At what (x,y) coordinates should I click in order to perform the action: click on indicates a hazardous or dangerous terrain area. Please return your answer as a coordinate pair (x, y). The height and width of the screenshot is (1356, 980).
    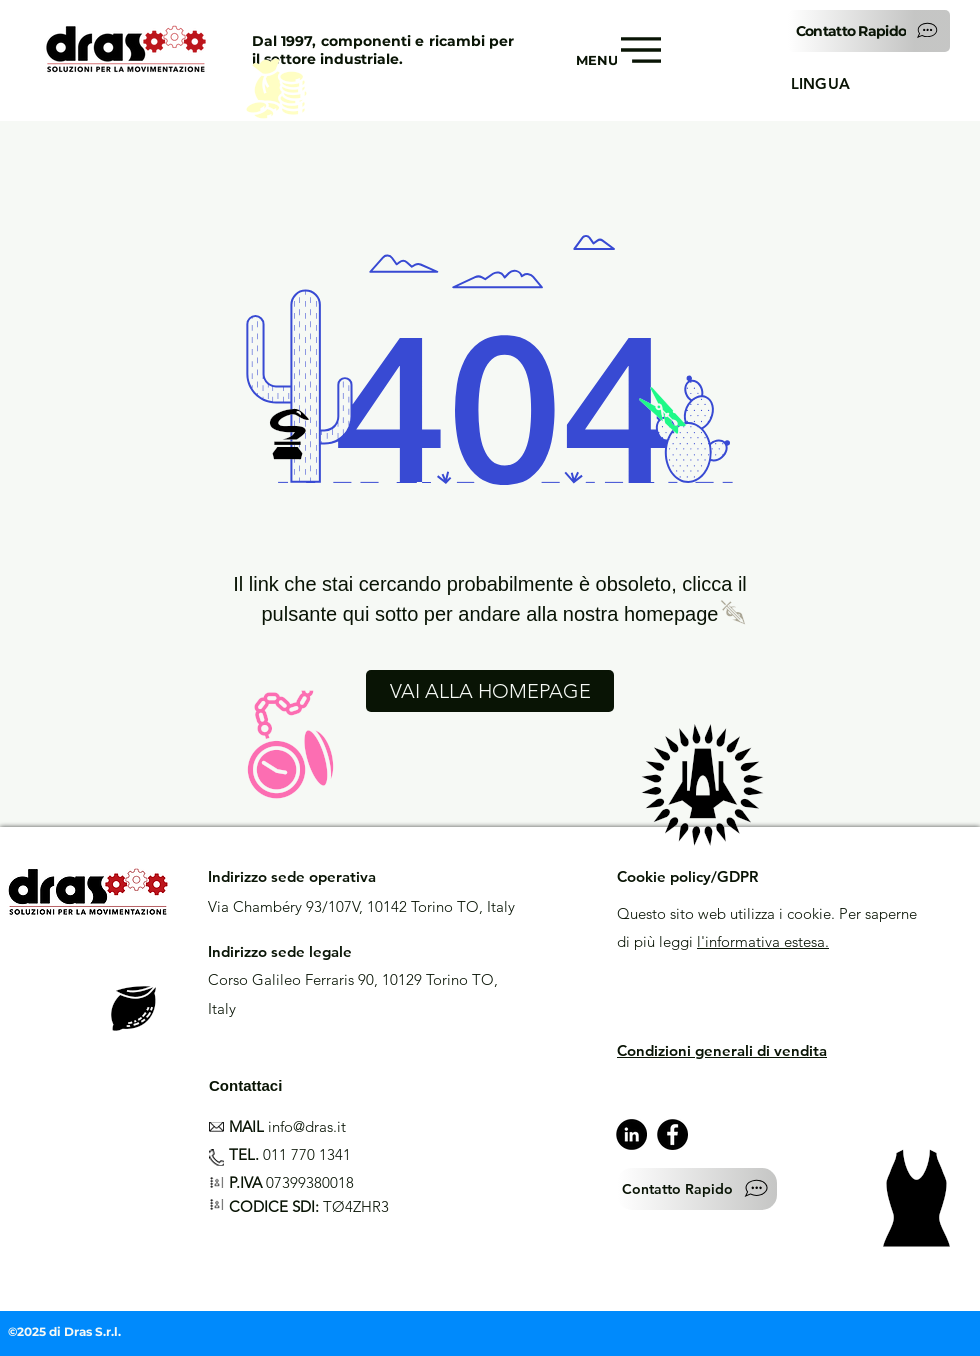
    Looking at the image, I should click on (702, 785).